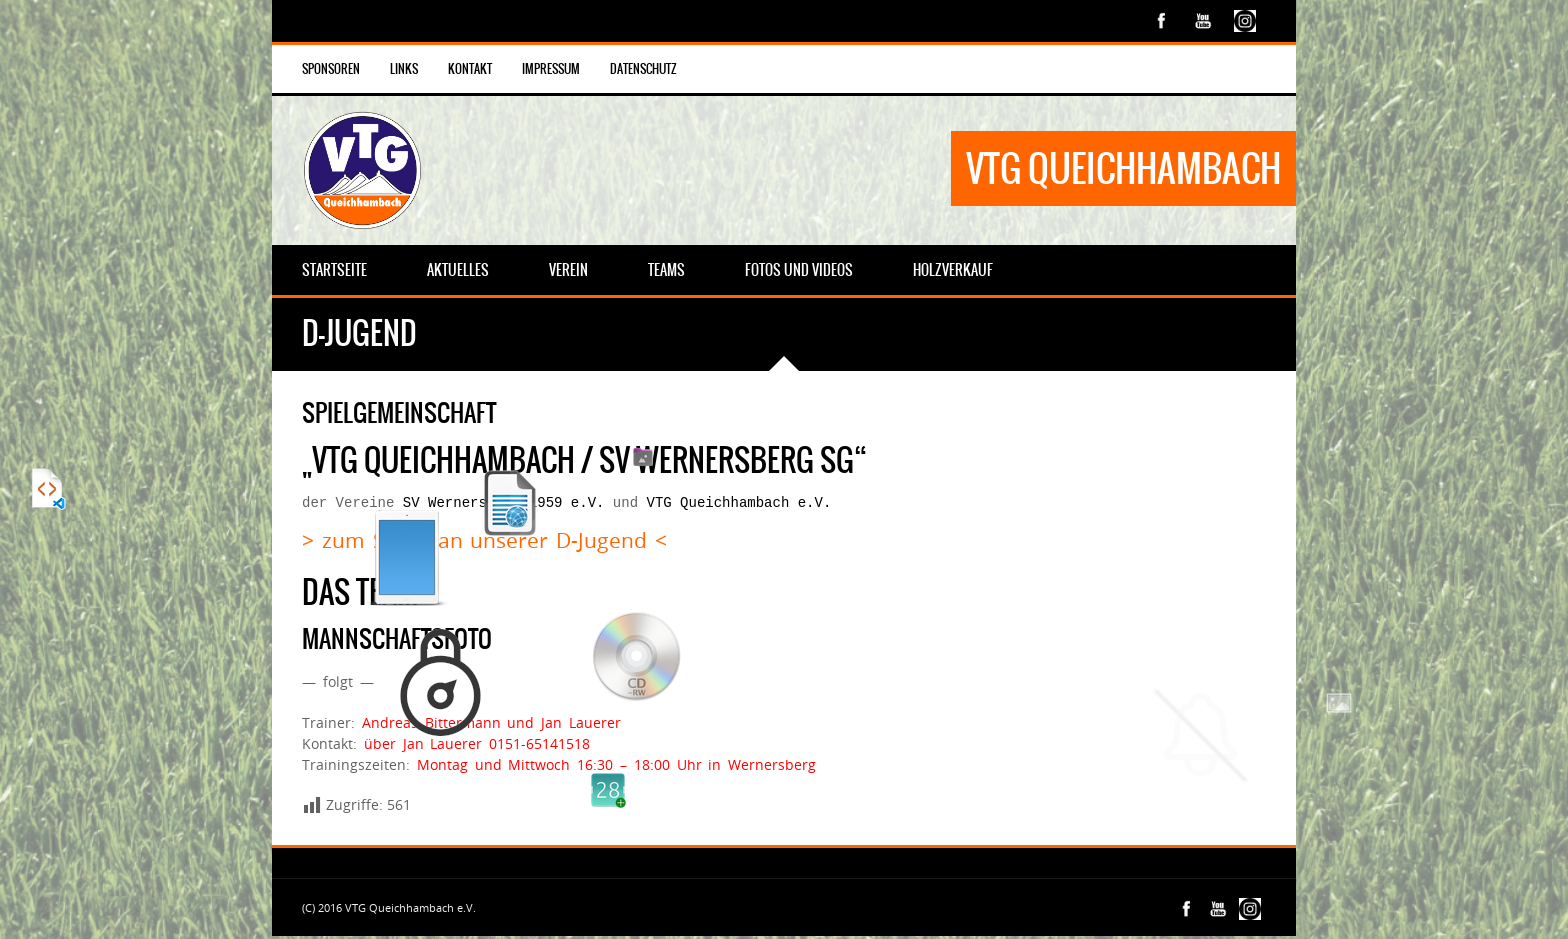  What do you see at coordinates (636, 657) in the screenshot?
I see `access CD-RW disc drive` at bounding box center [636, 657].